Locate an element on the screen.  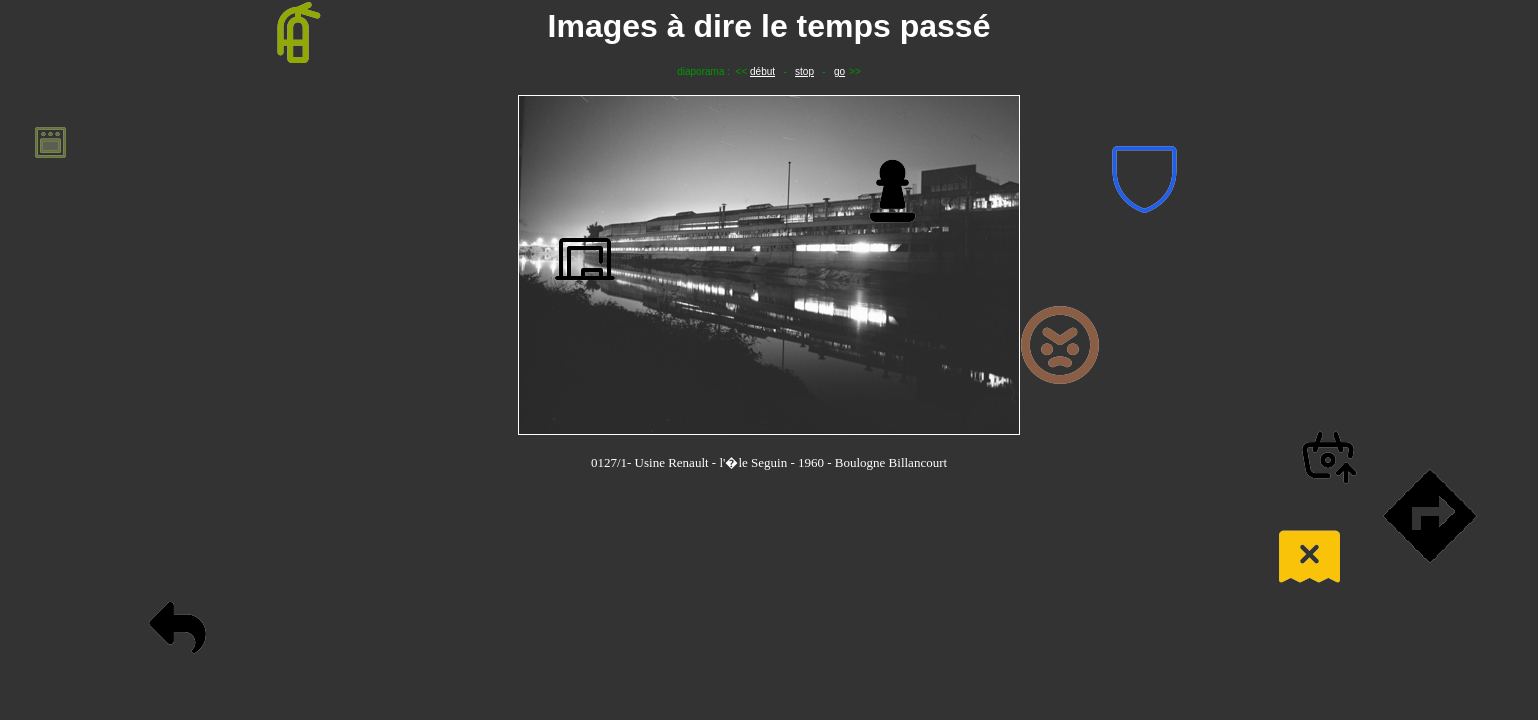
reply to an email or message is located at coordinates (177, 628).